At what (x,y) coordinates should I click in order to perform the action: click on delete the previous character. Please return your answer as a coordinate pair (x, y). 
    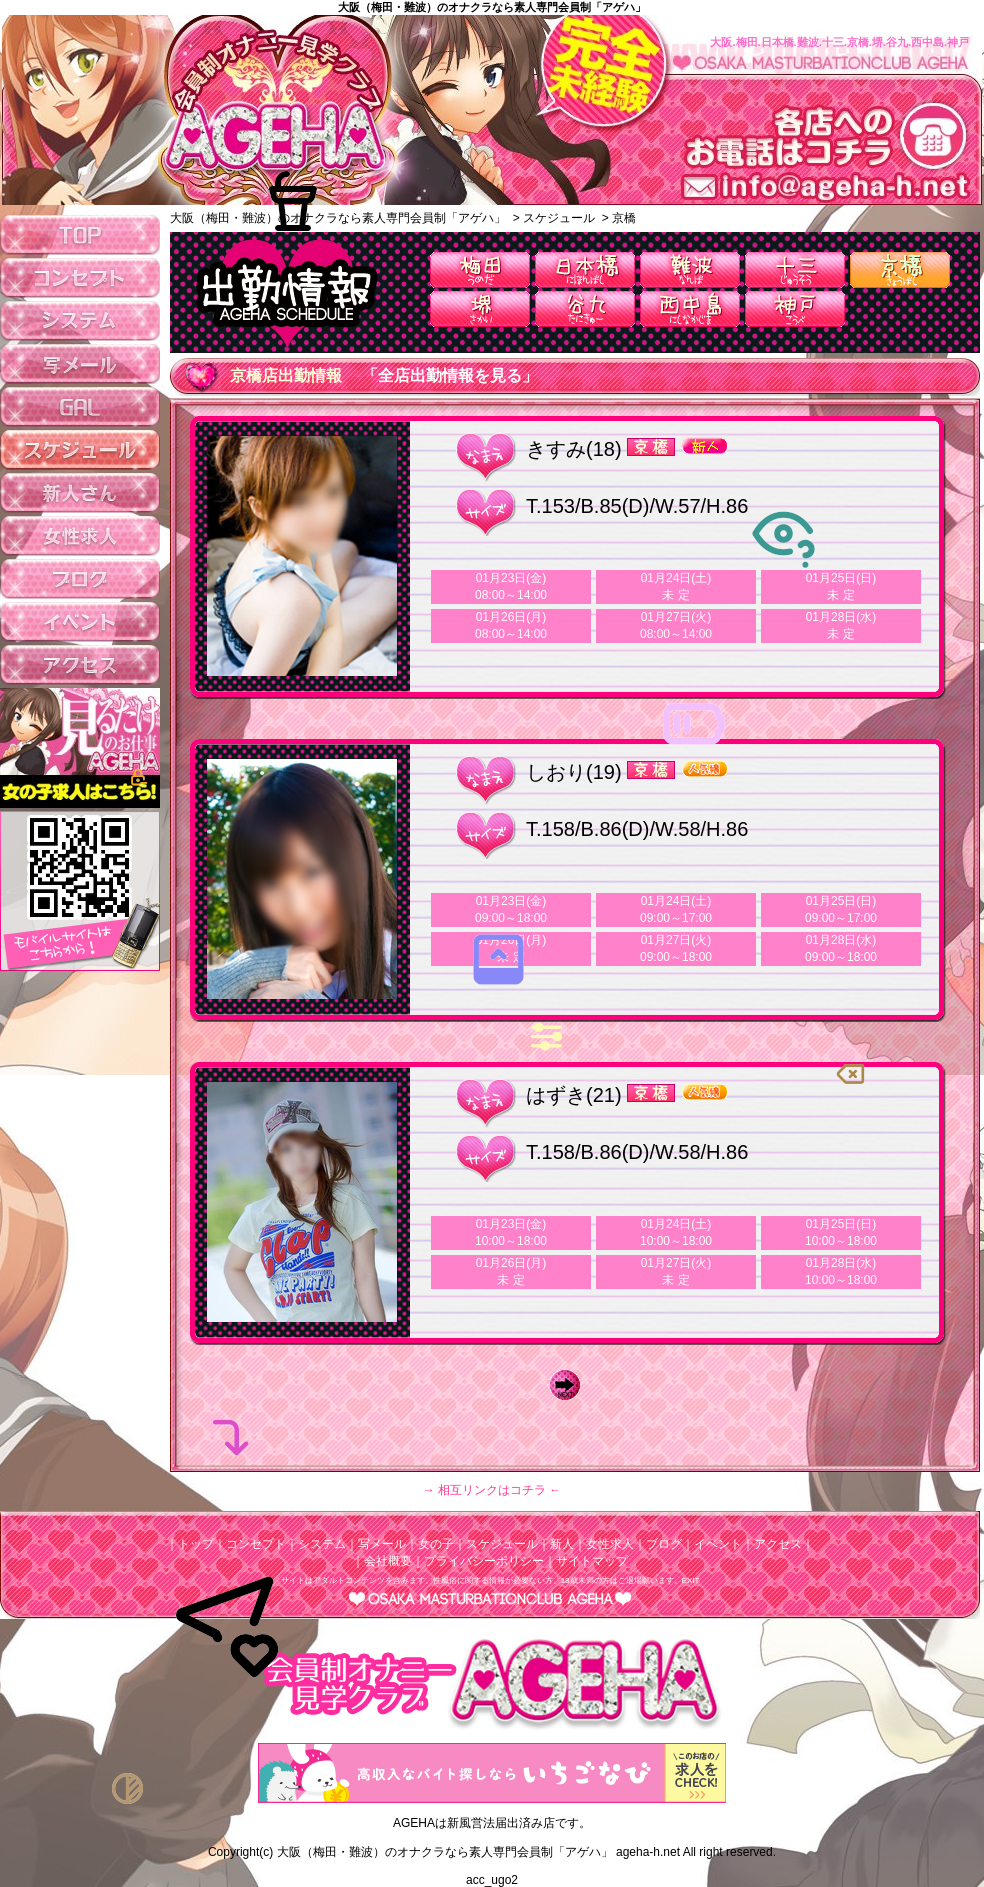
    Looking at the image, I should click on (850, 1074).